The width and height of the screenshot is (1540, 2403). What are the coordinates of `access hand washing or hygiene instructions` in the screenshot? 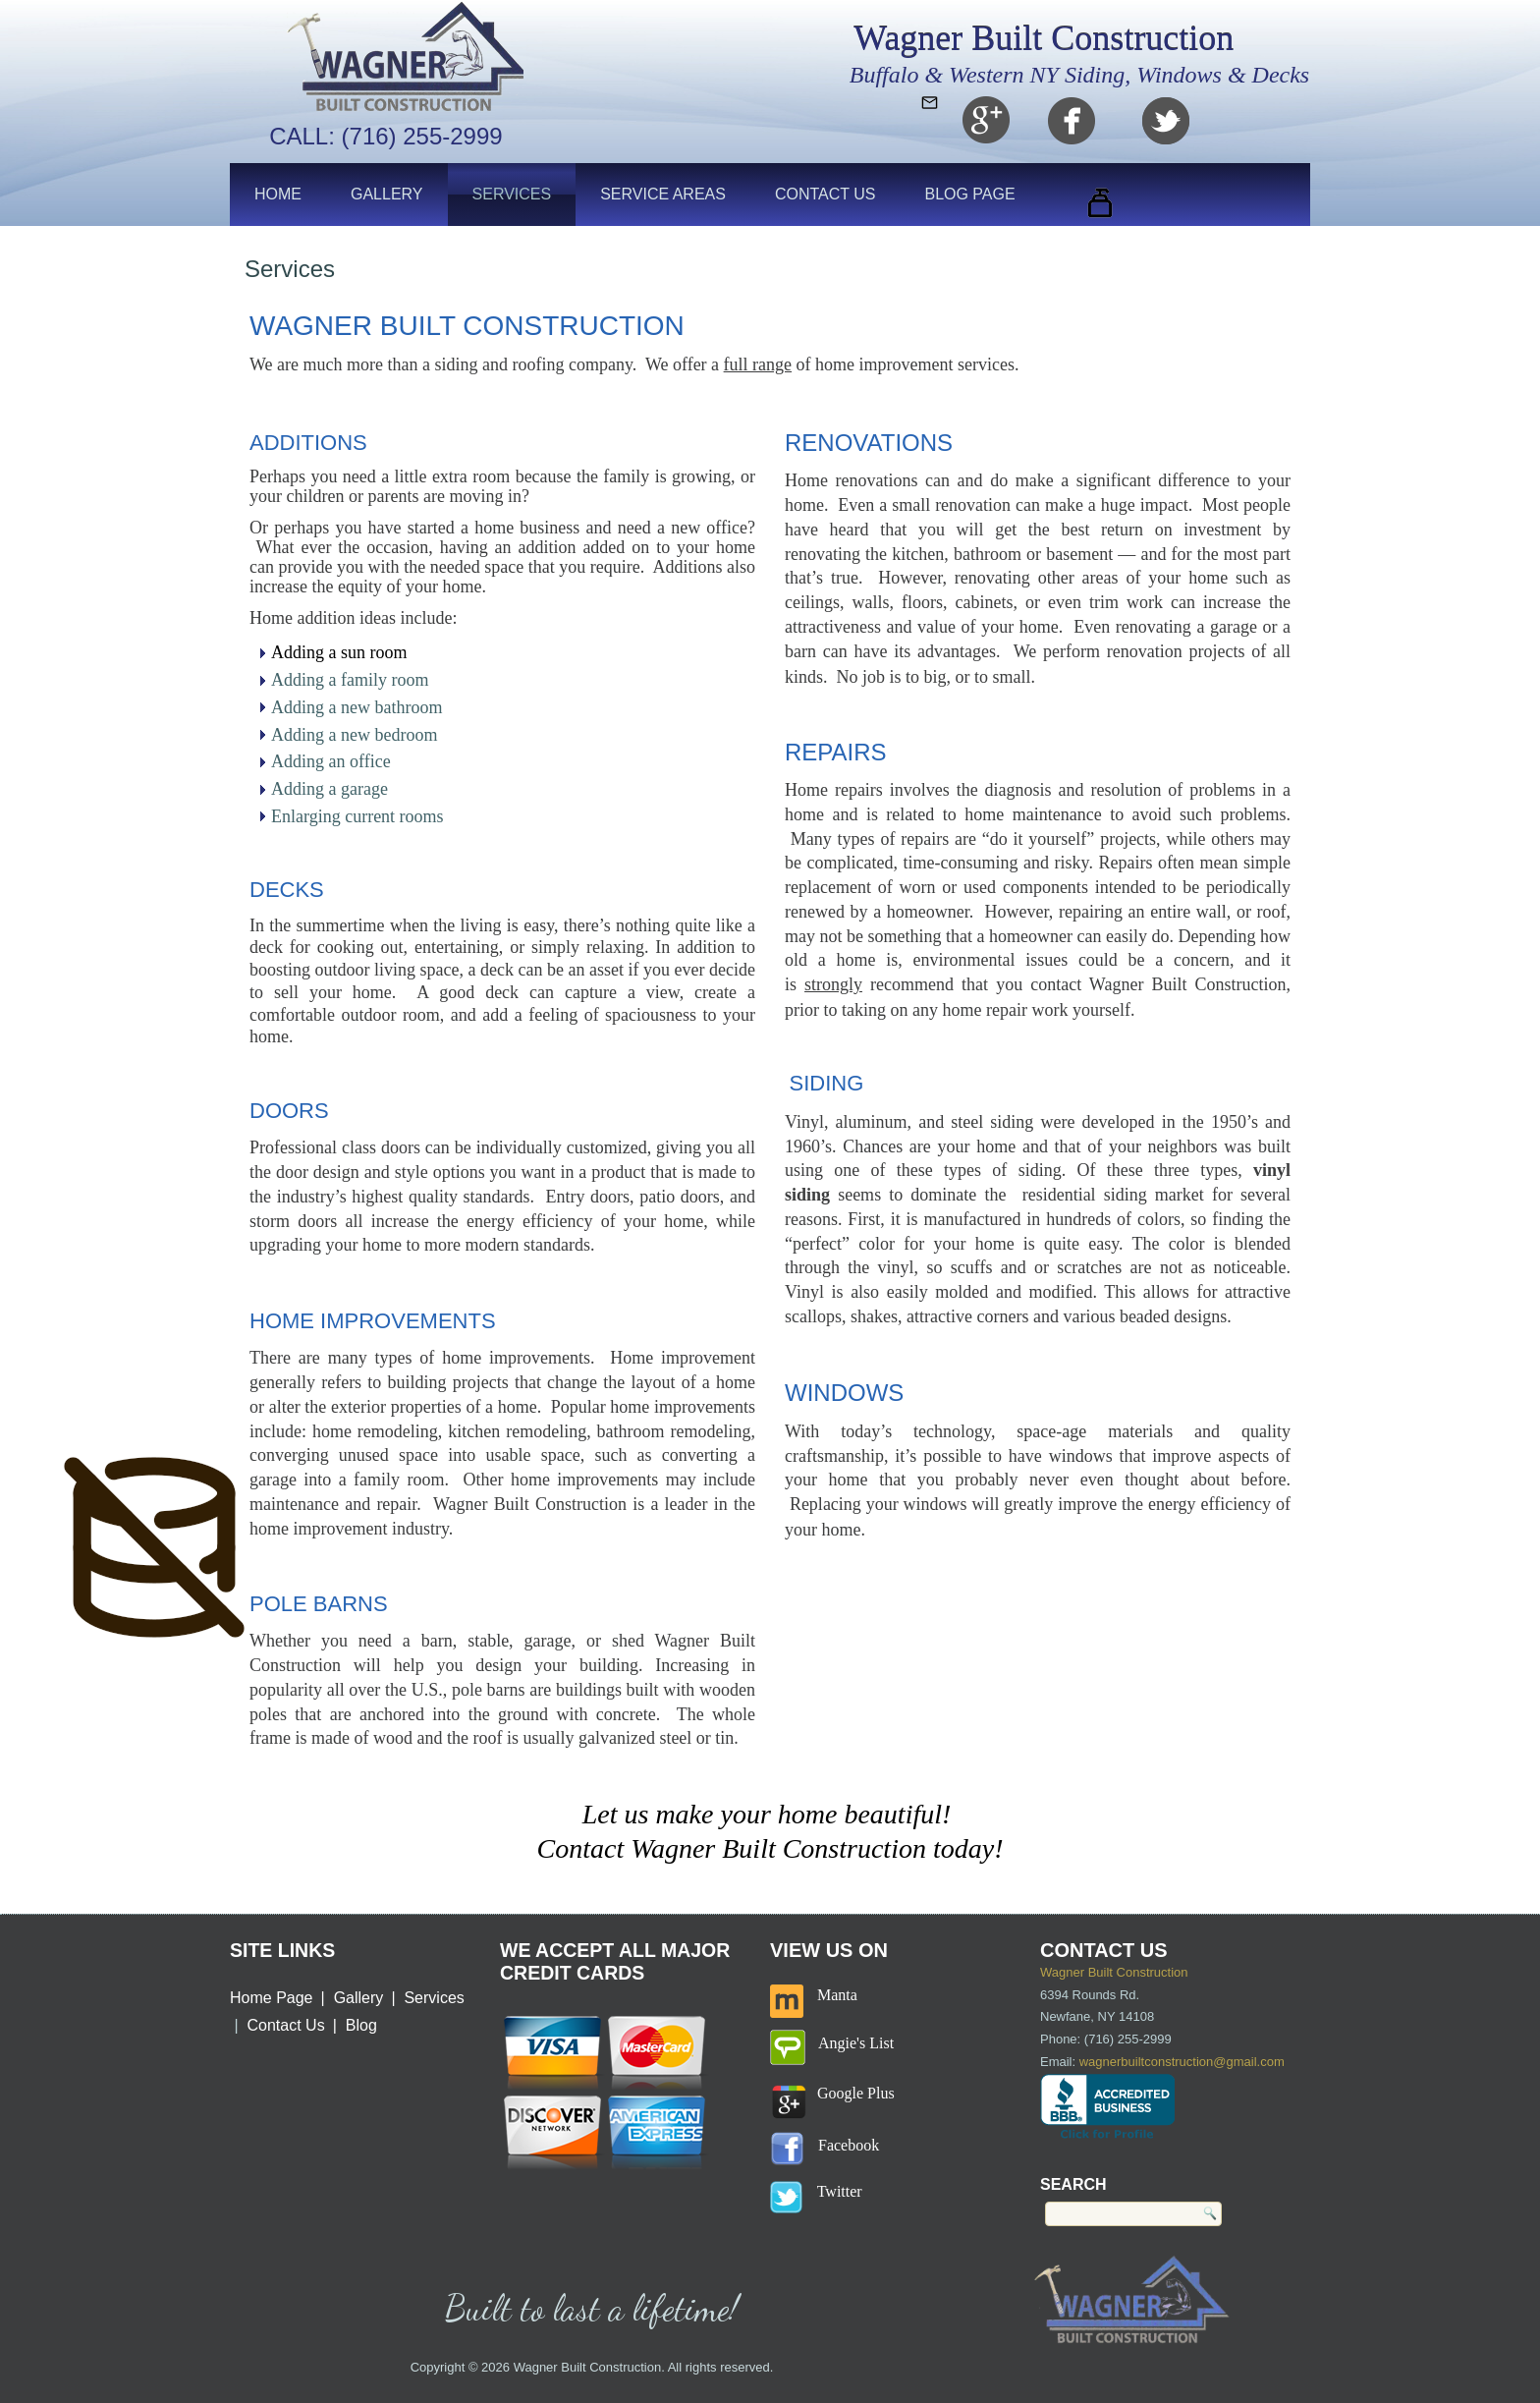 It's located at (1100, 203).